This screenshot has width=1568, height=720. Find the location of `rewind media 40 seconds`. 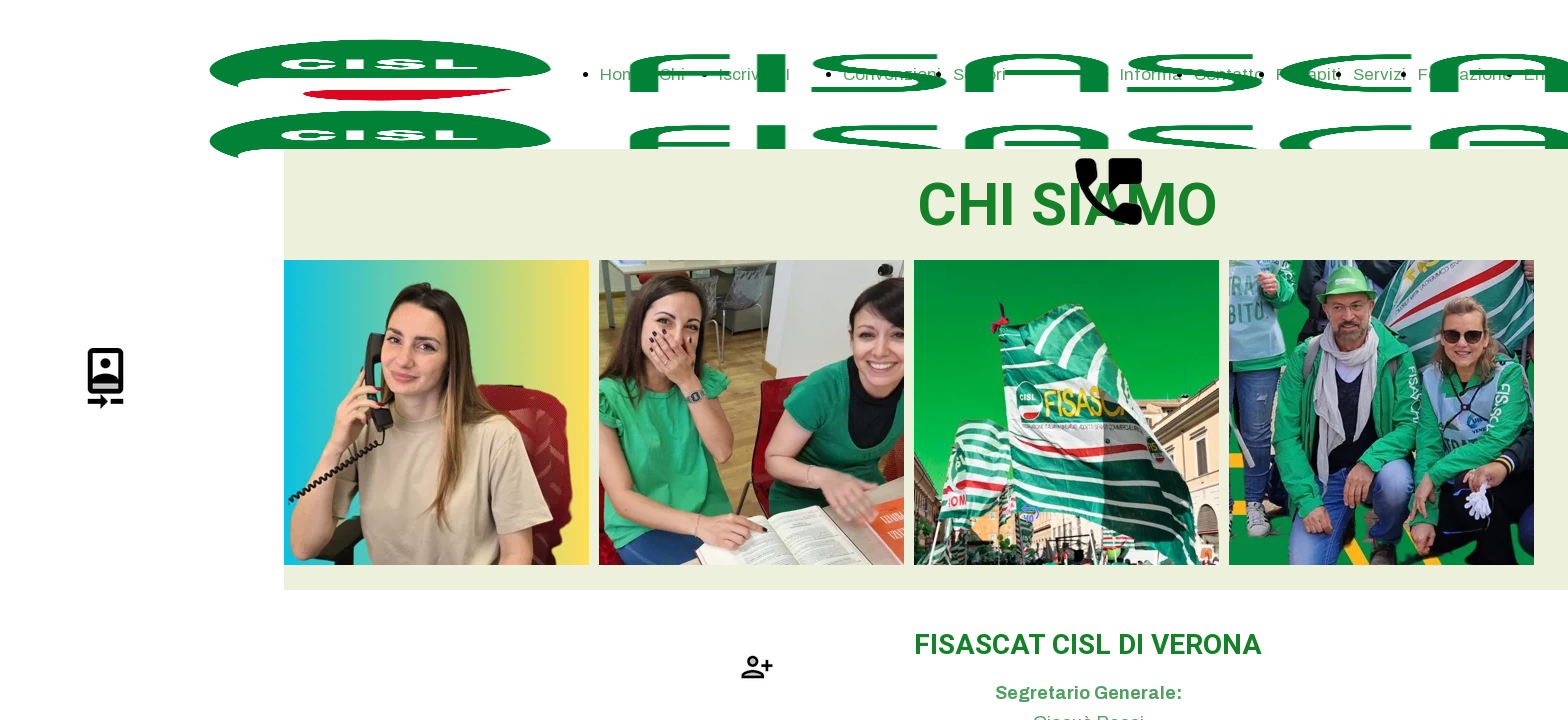

rewind media 40 seconds is located at coordinates (1030, 514).